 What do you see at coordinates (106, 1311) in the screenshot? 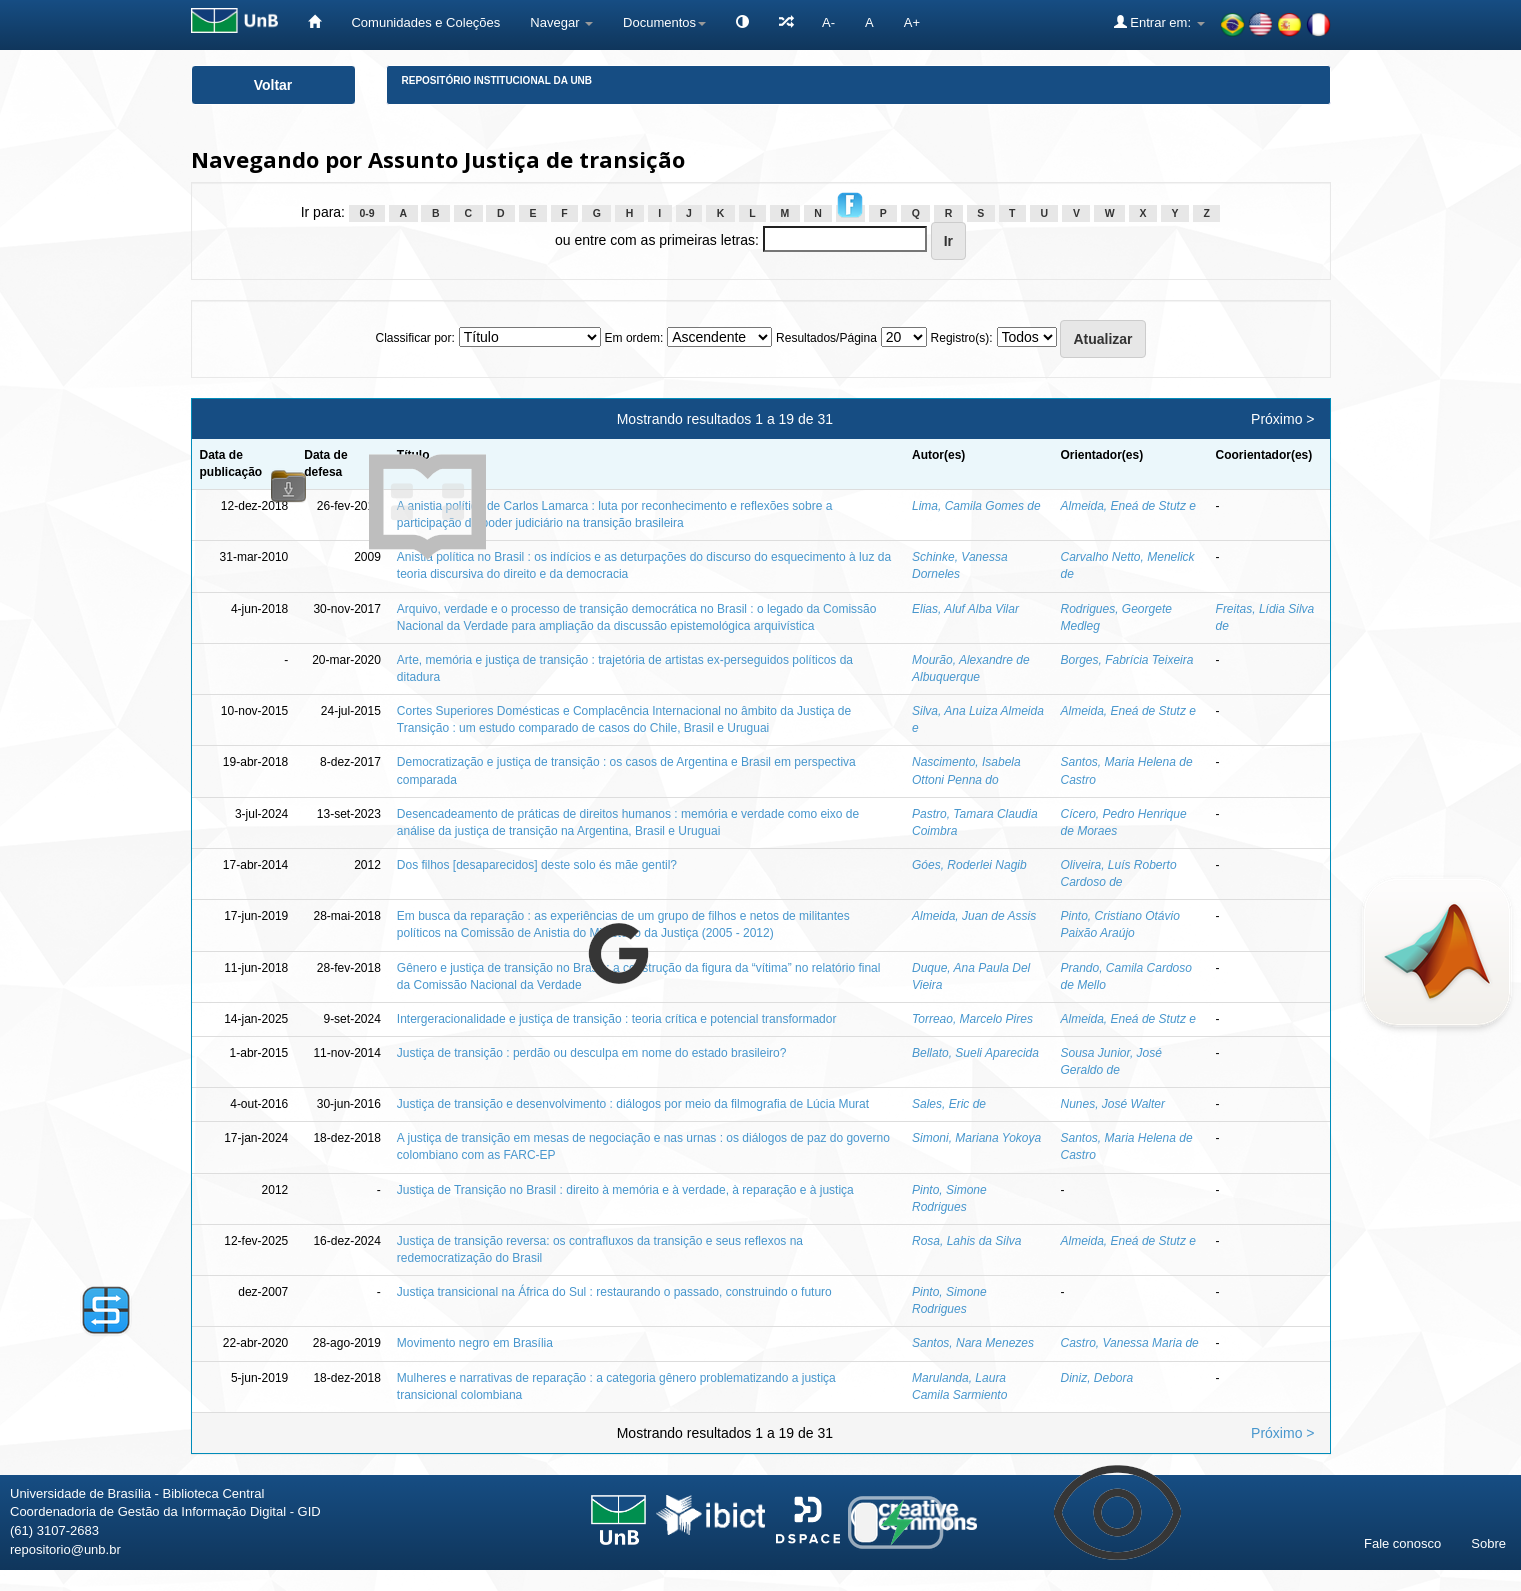
I see `configure windows file sharing settings` at bounding box center [106, 1311].